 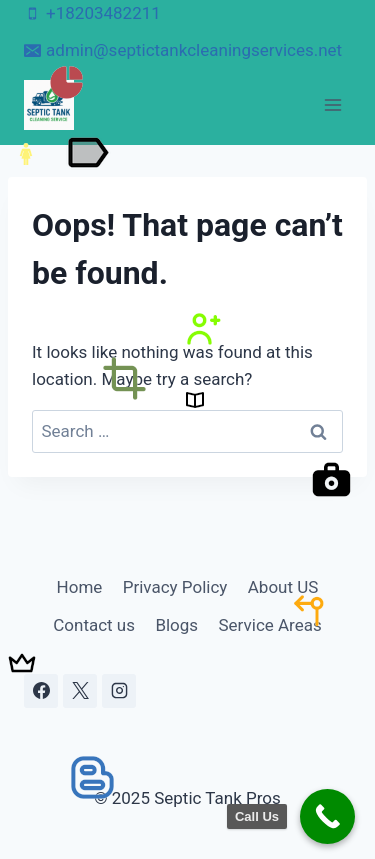 I want to click on open reading mode or e-book reader, so click(x=195, y=400).